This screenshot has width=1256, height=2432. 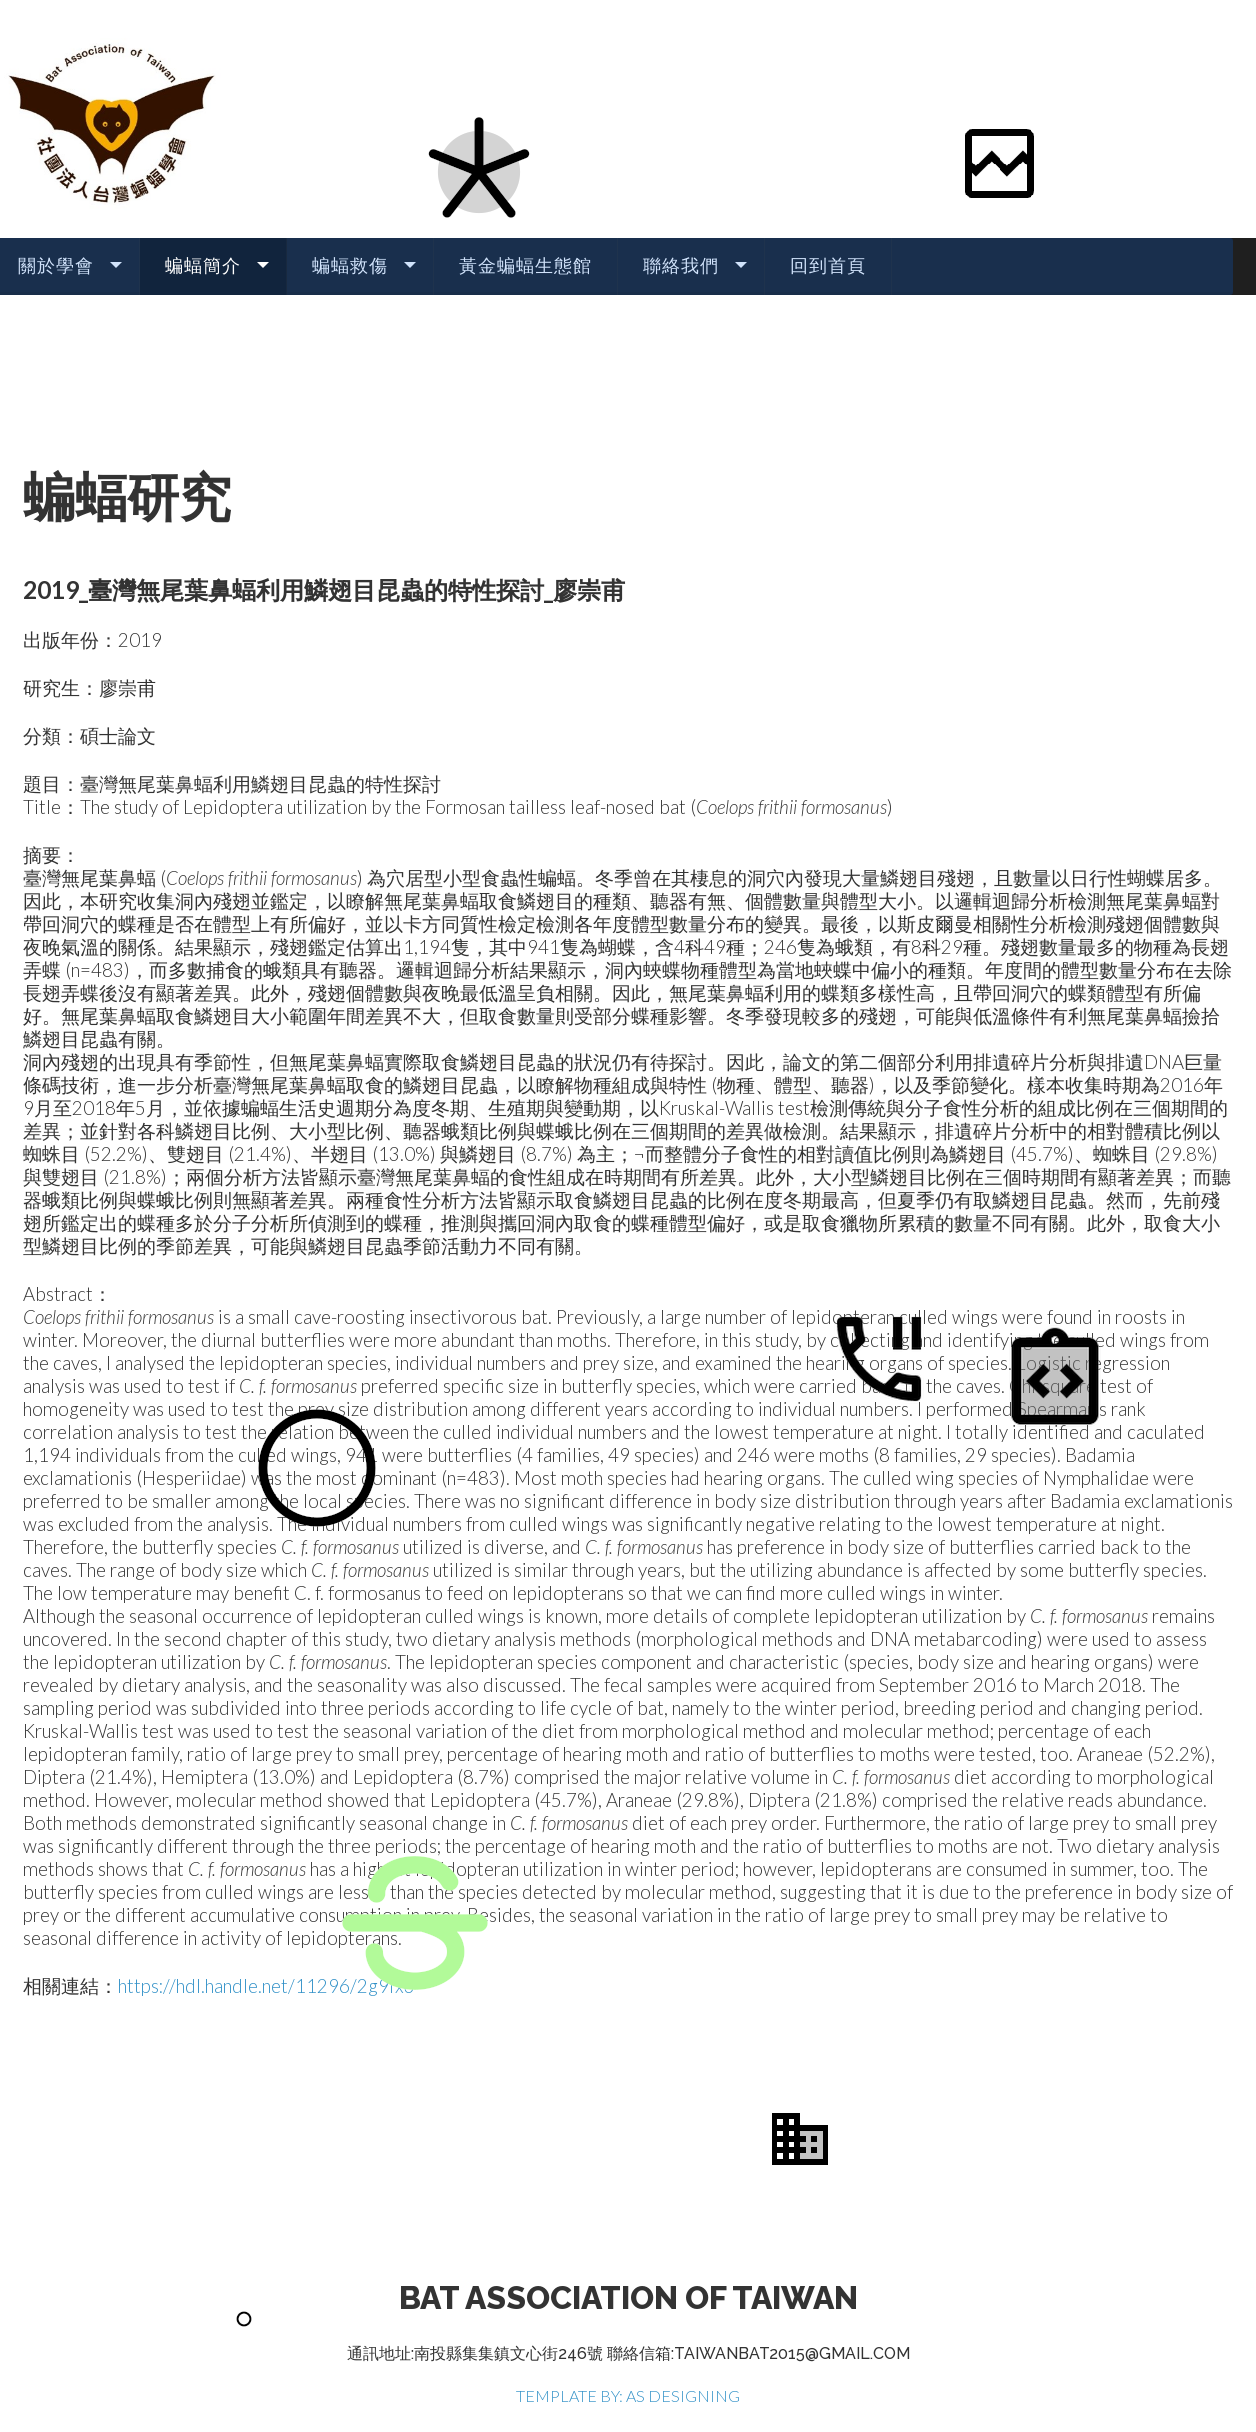 I want to click on apply strikethrough formatting to selected text, so click(x=415, y=1923).